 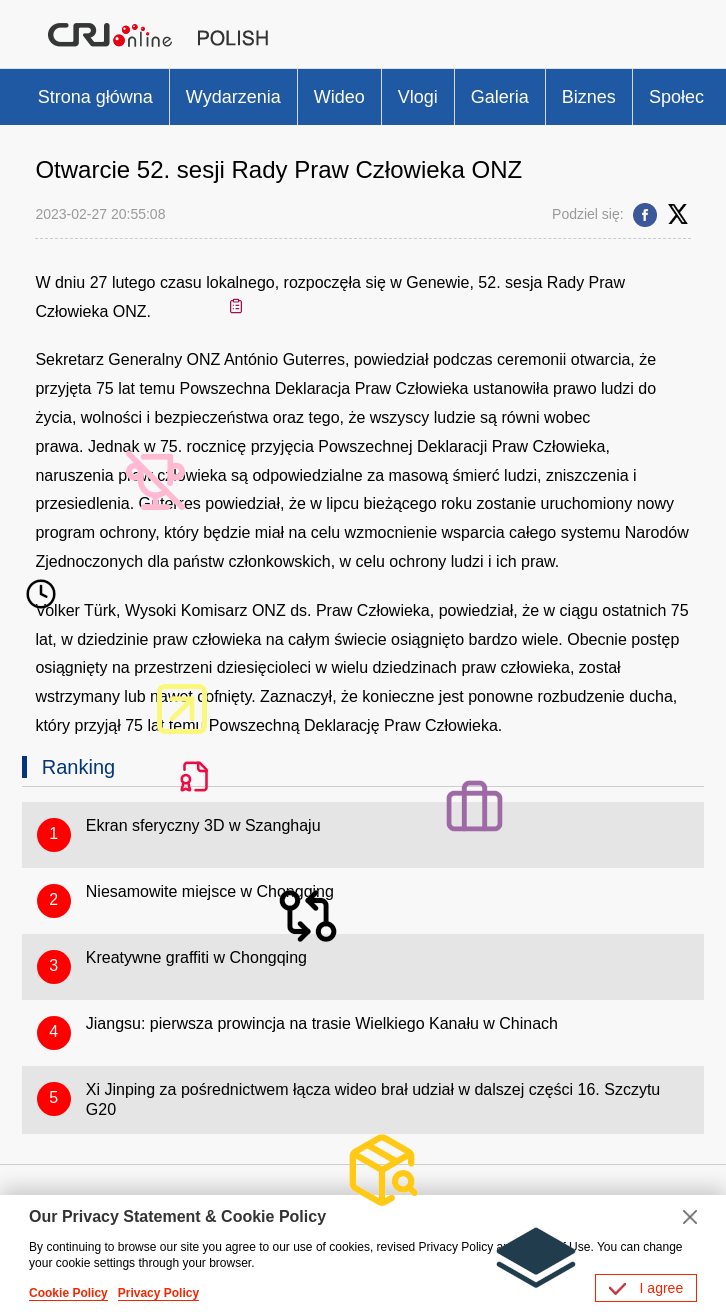 What do you see at coordinates (382, 1170) in the screenshot?
I see `search for a package or shipment` at bounding box center [382, 1170].